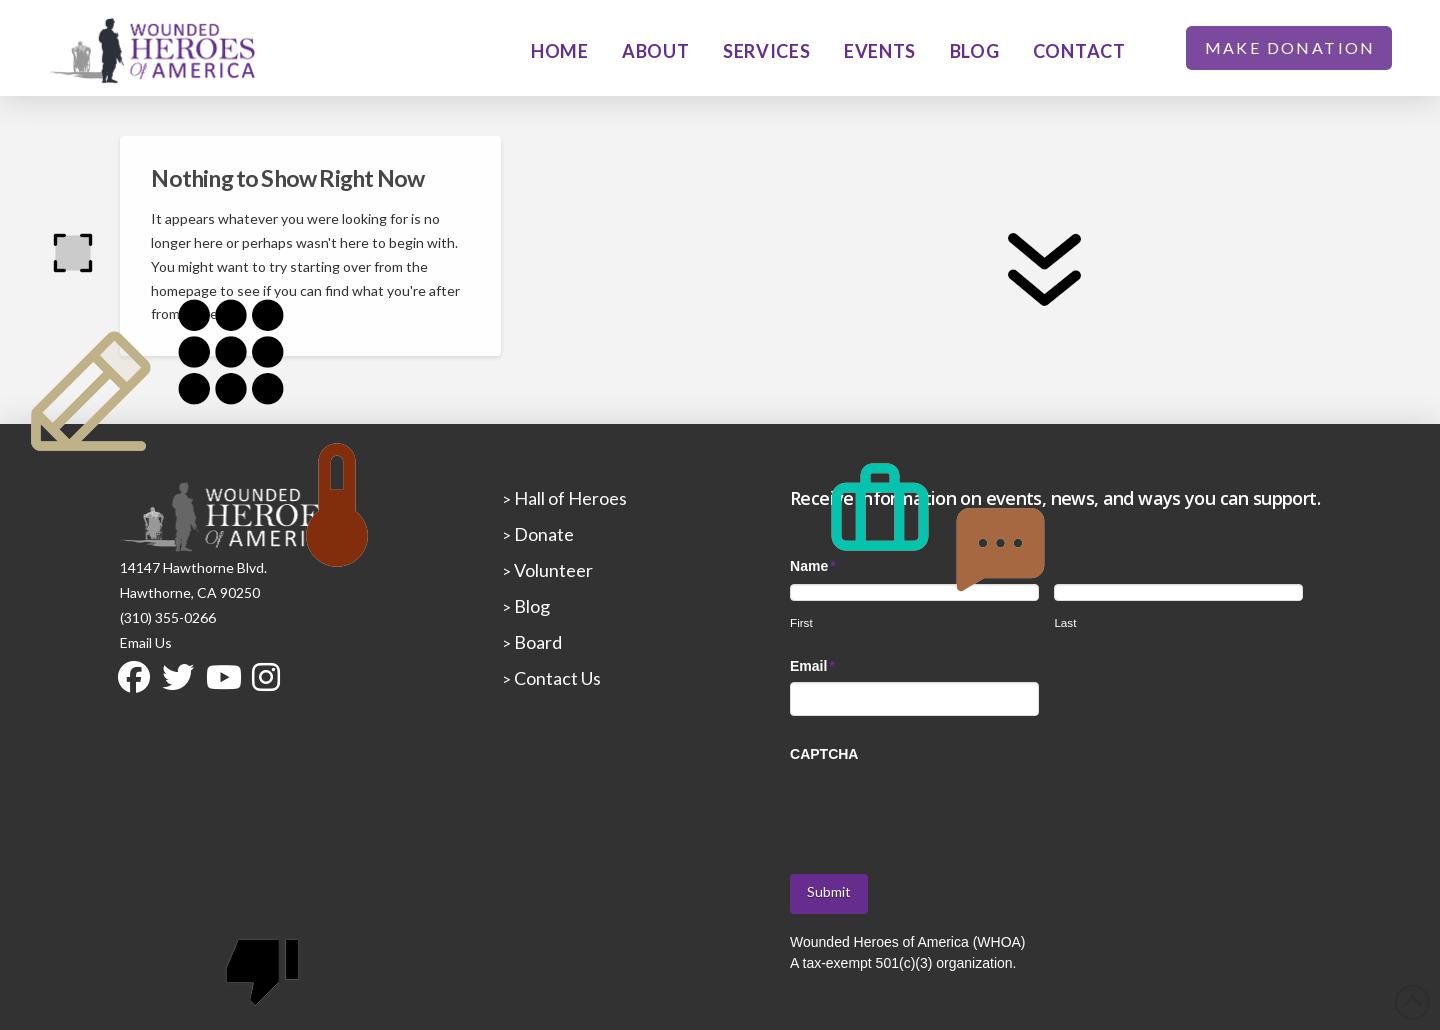 This screenshot has height=1030, width=1440. What do you see at coordinates (231, 352) in the screenshot?
I see `open the dial pad or number input` at bounding box center [231, 352].